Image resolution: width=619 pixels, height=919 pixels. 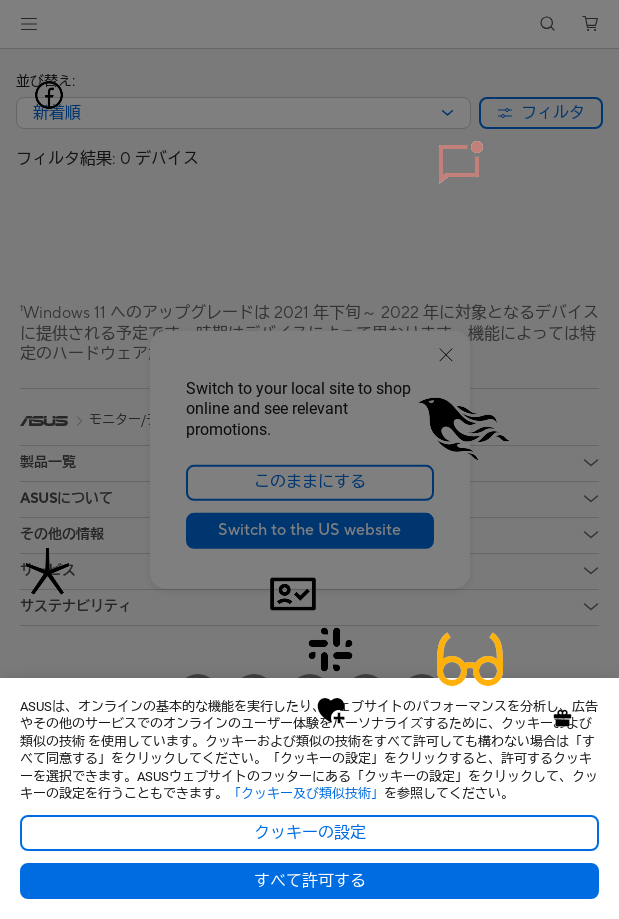 I want to click on view gifts or rewards, so click(x=562, y=718).